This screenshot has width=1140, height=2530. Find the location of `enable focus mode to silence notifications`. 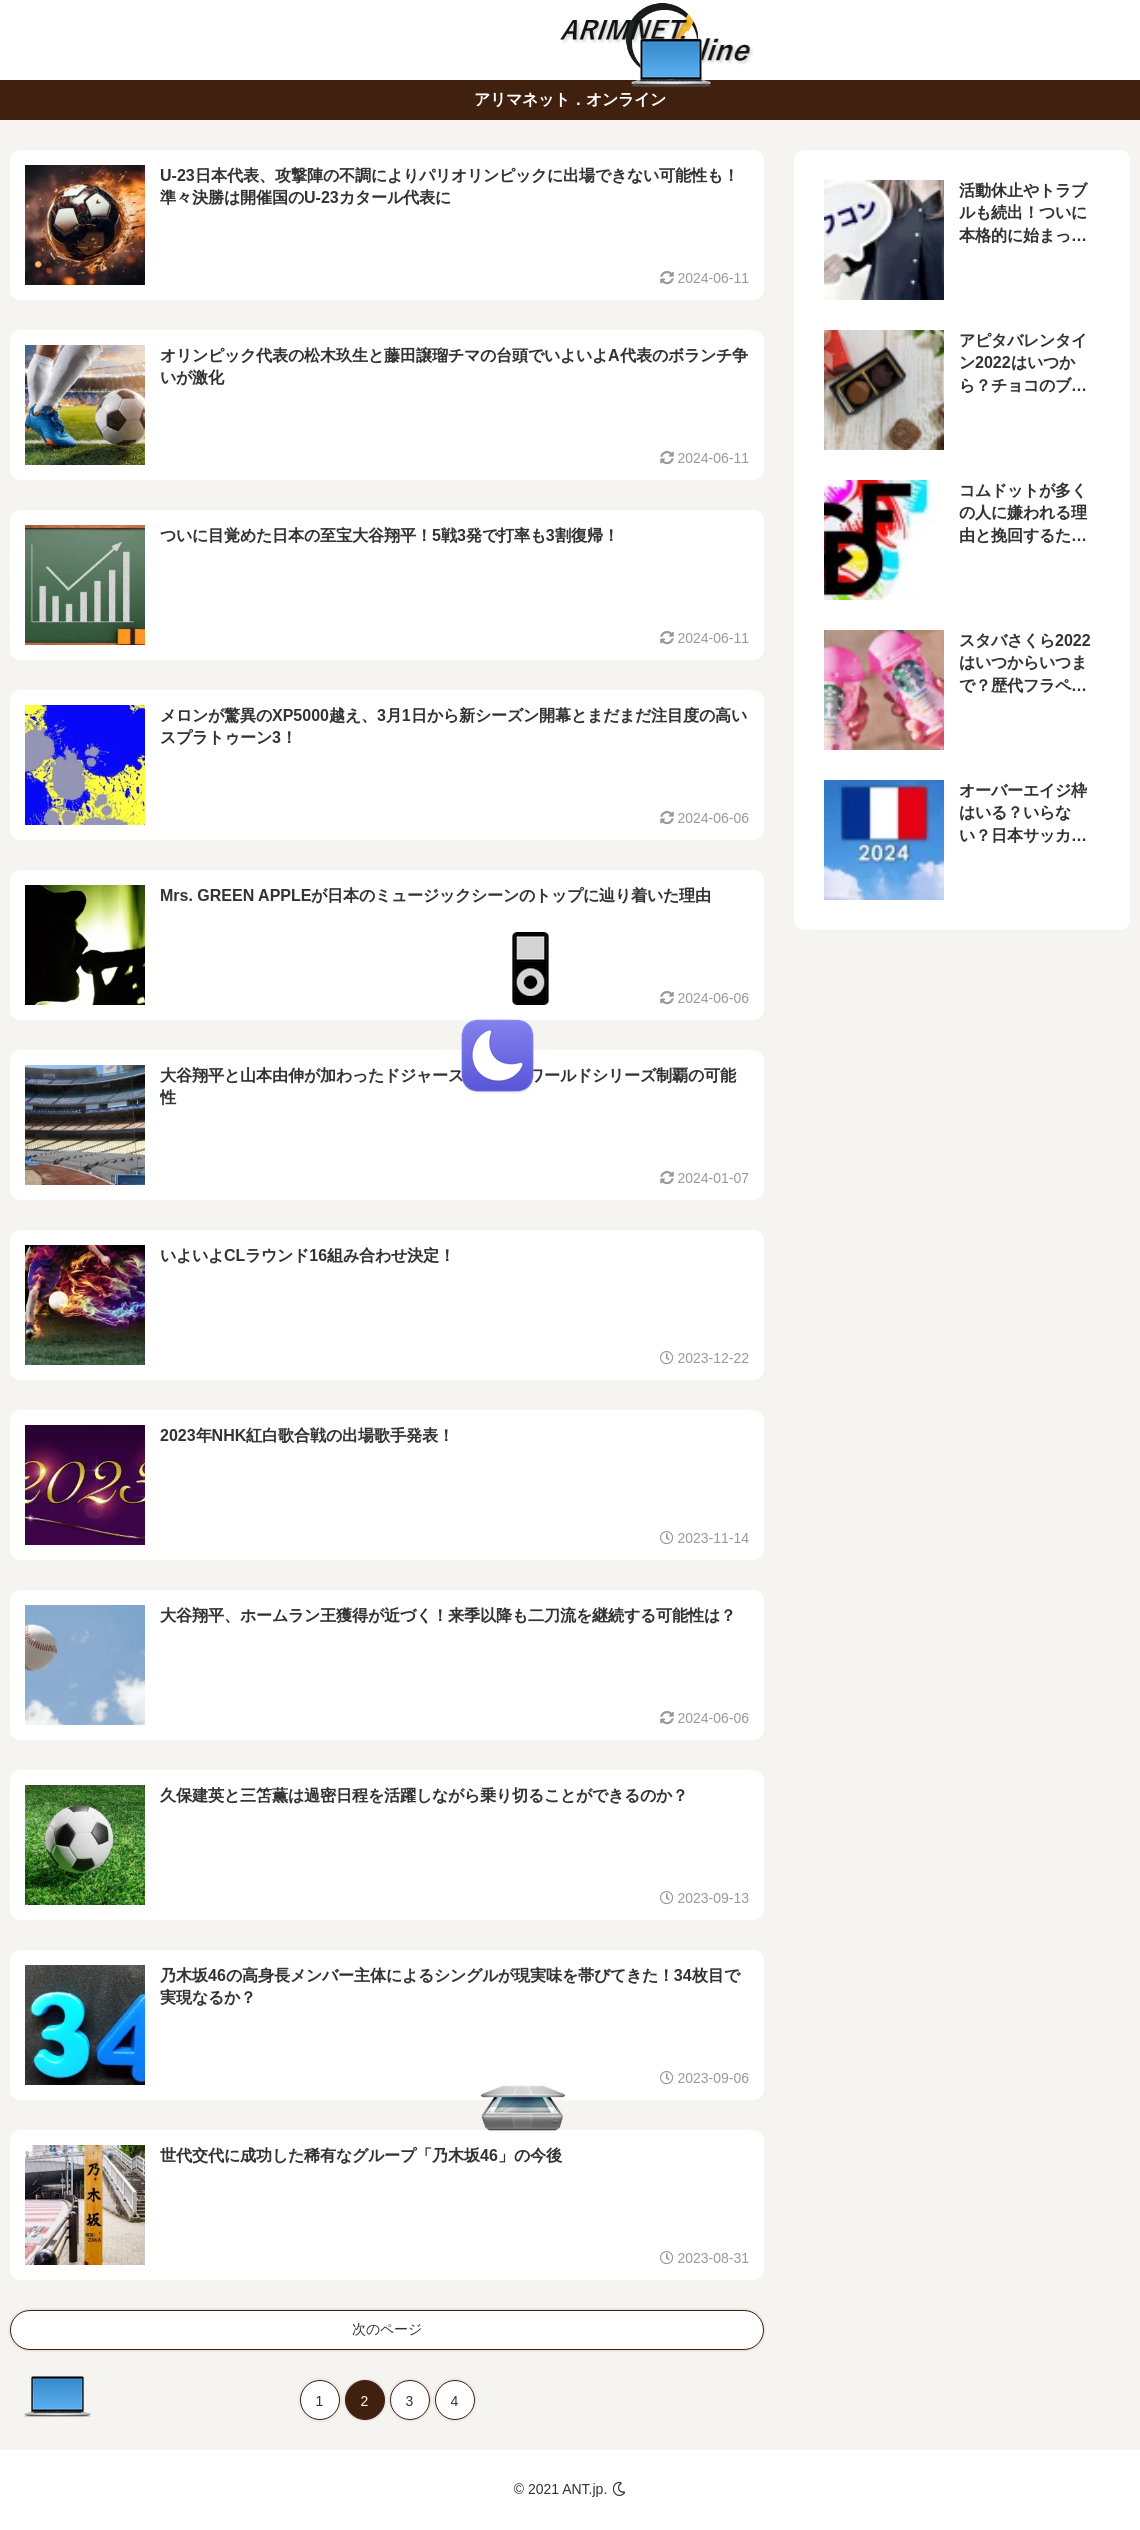

enable focus mode to silence notifications is located at coordinates (497, 1055).